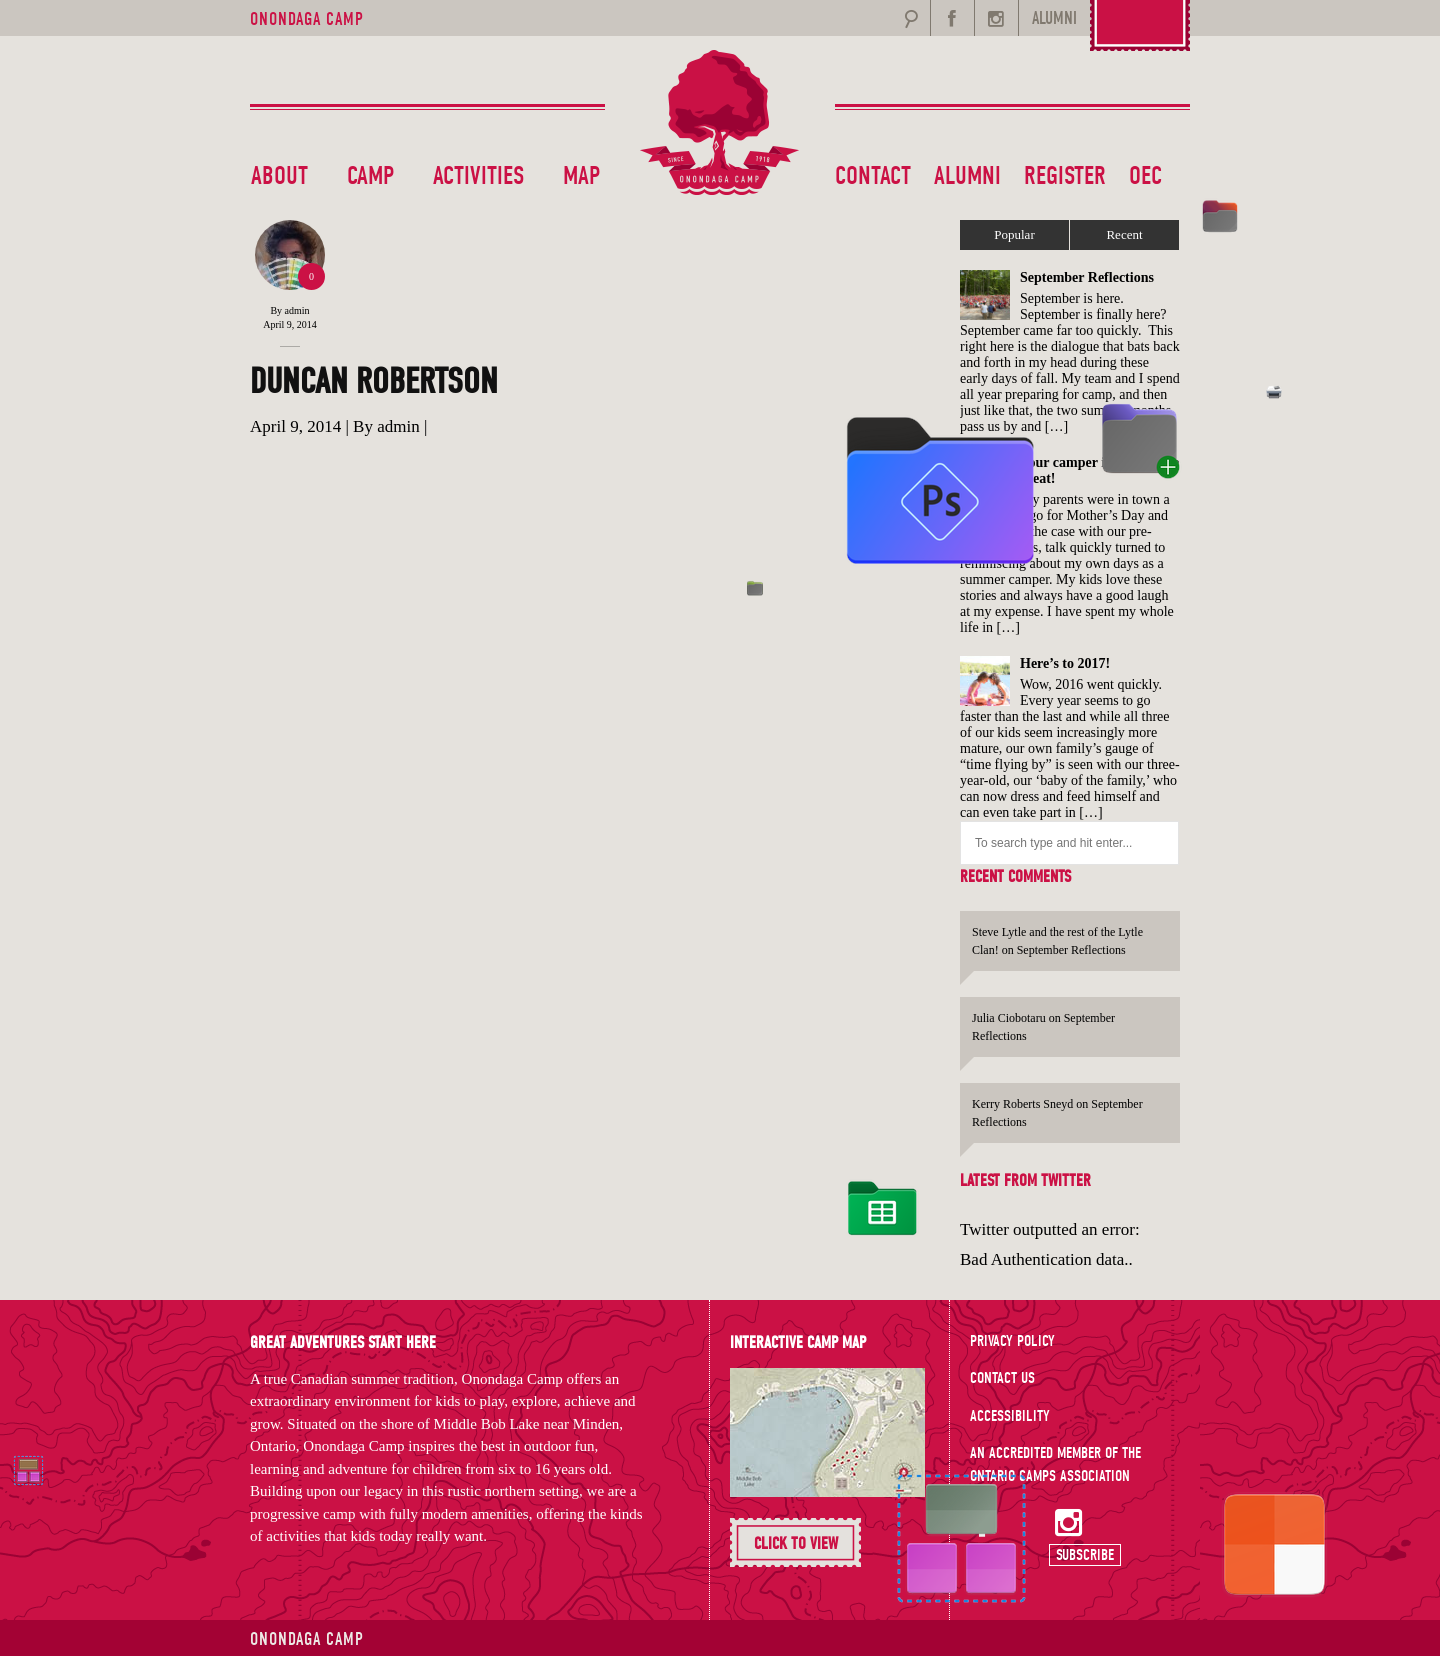  I want to click on open folder containing Google Sheets files, so click(882, 1210).